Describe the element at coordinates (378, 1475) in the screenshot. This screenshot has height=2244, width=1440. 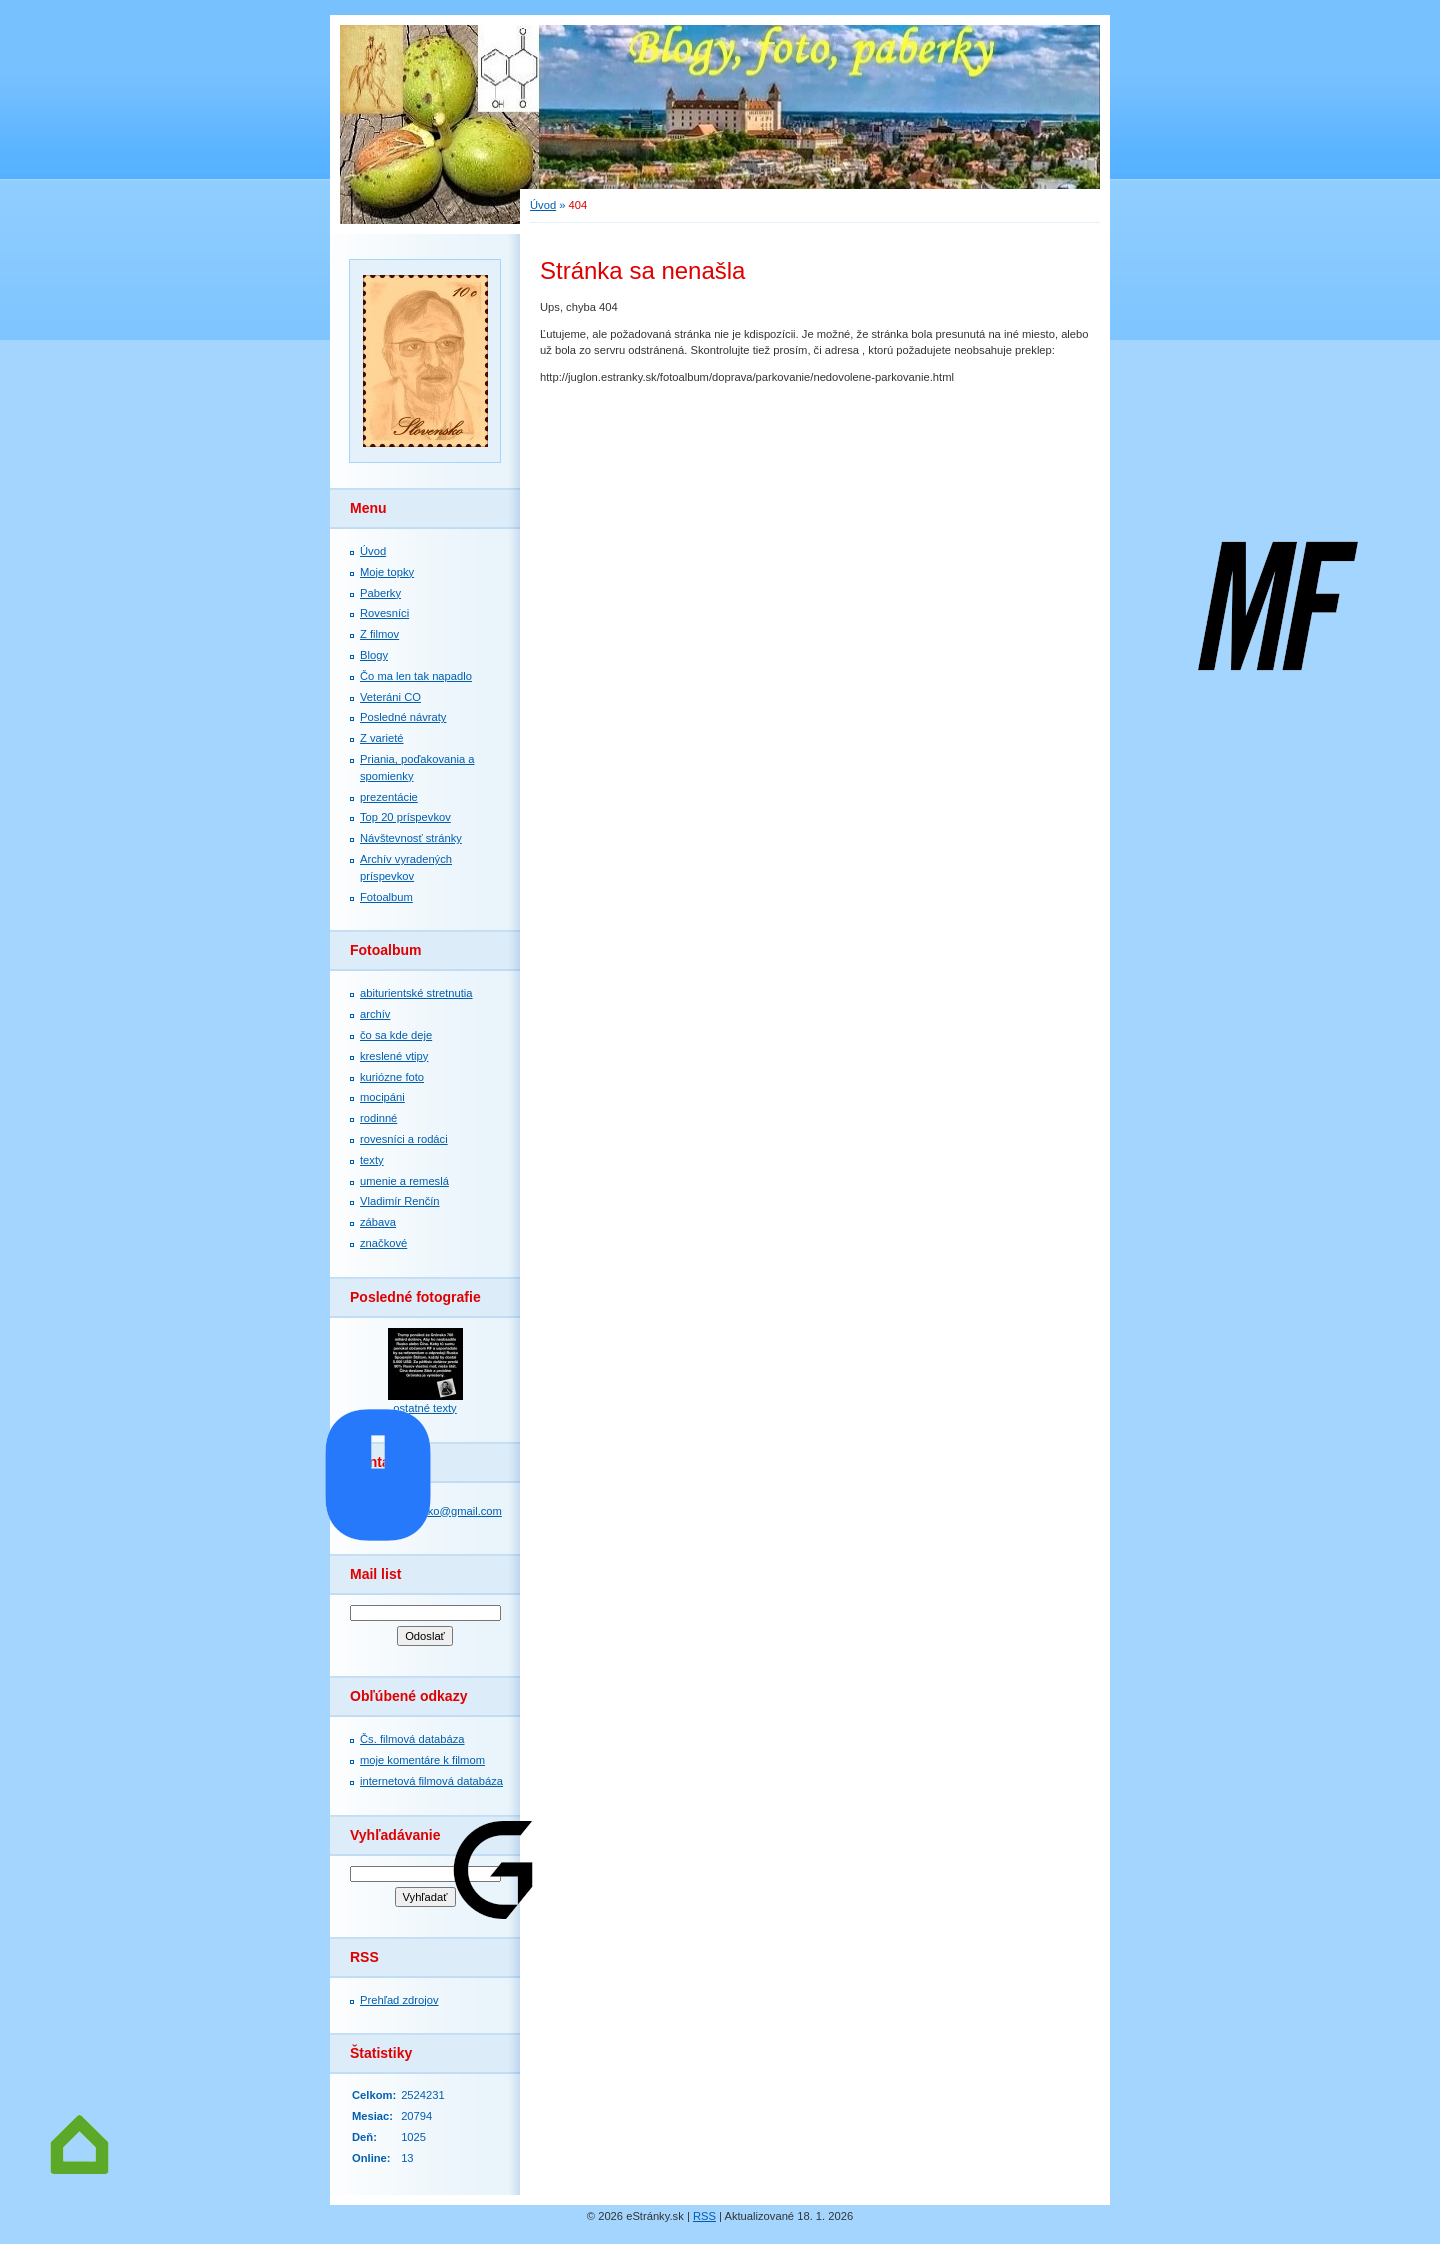
I see `indicates mouse or cursor device settings` at that location.